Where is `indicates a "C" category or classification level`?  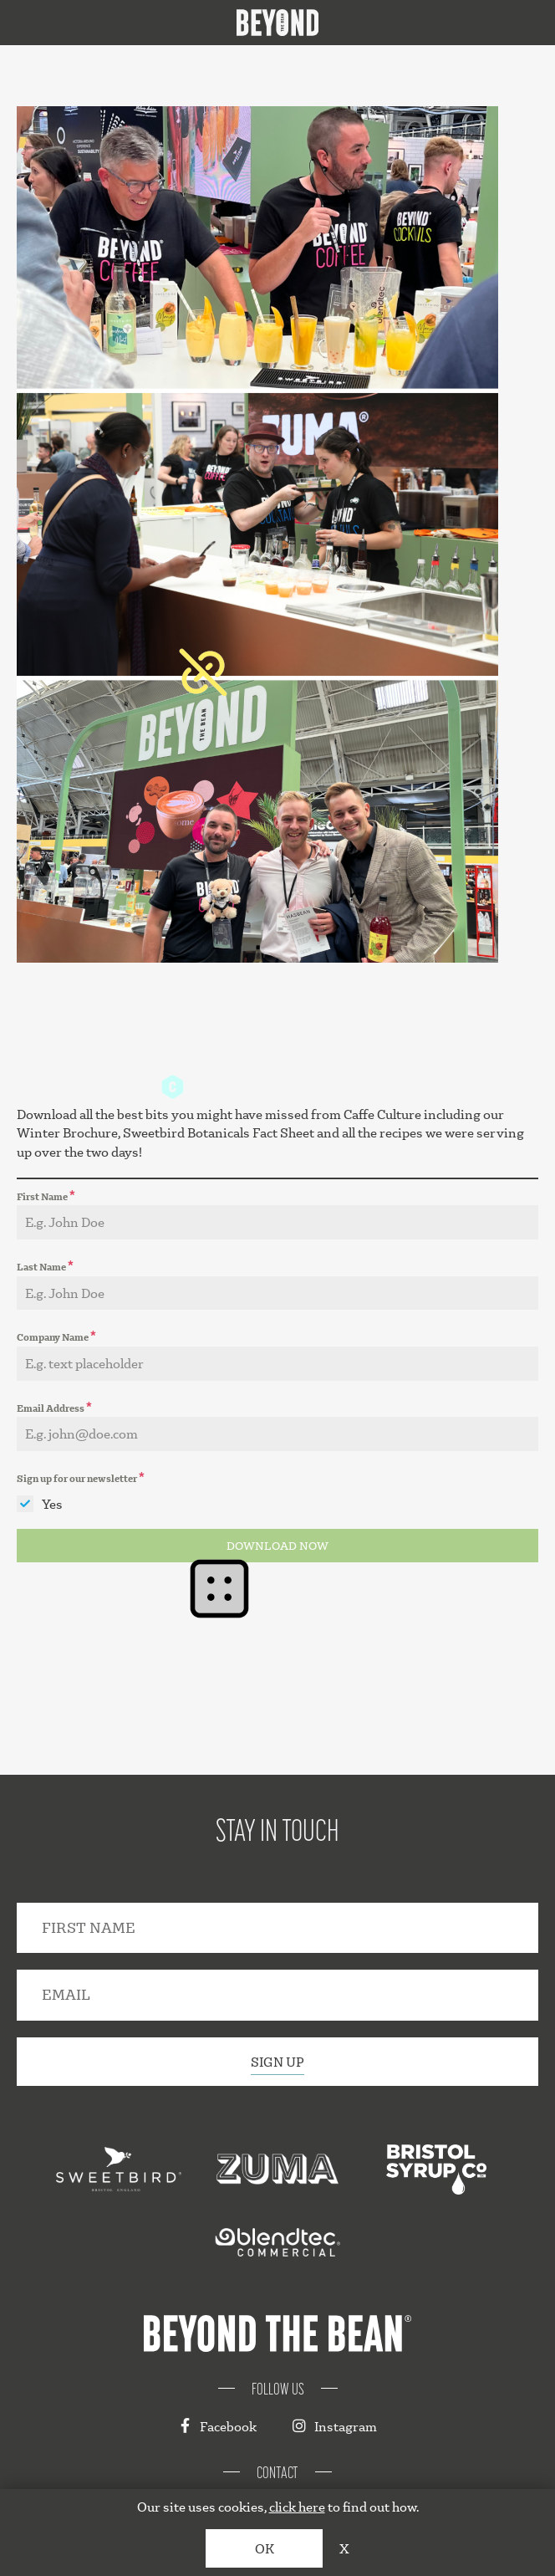 indicates a "C" category or classification level is located at coordinates (172, 1086).